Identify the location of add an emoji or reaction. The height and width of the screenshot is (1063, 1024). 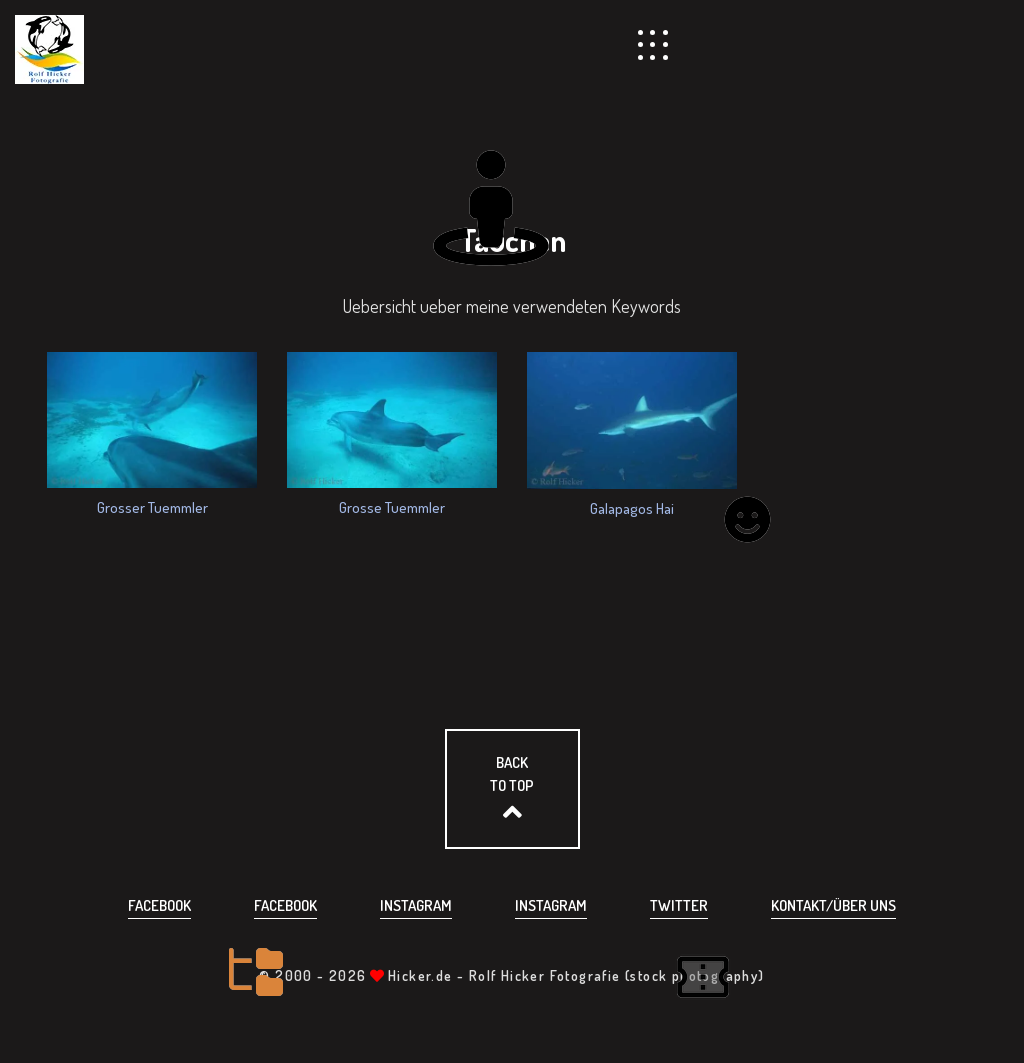
(747, 519).